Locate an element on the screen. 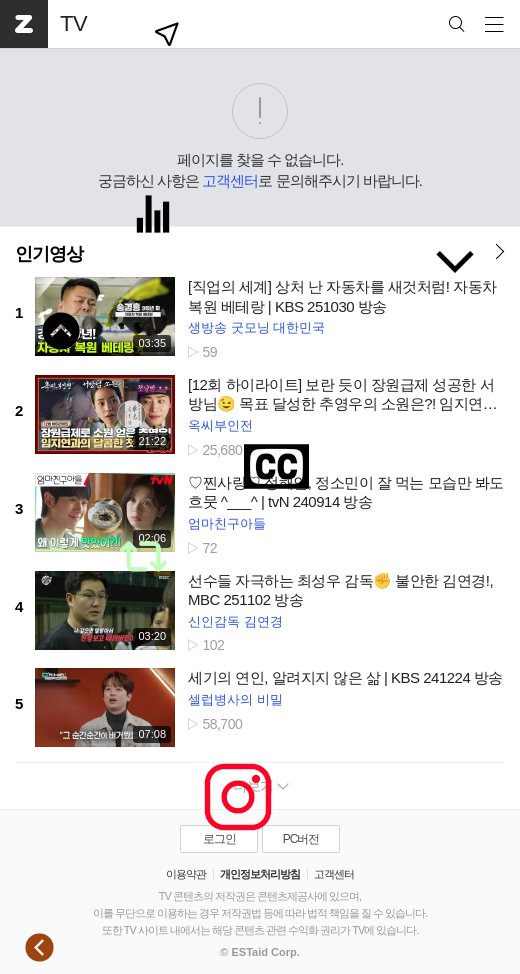  share your current location is located at coordinates (167, 34).